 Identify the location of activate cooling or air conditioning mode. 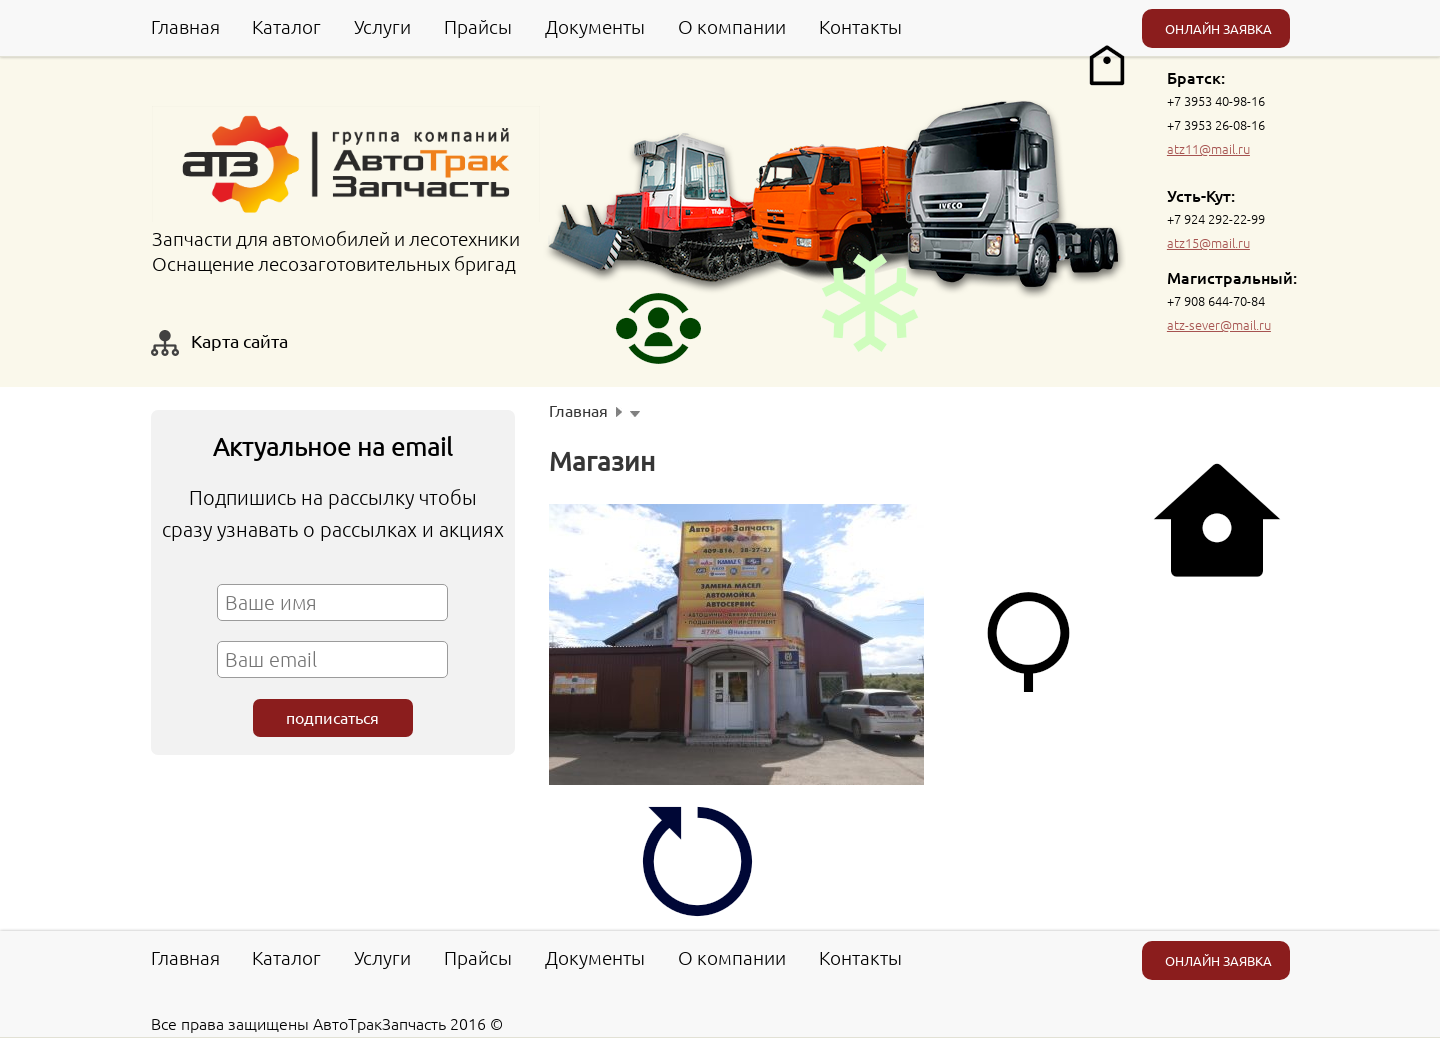
(870, 303).